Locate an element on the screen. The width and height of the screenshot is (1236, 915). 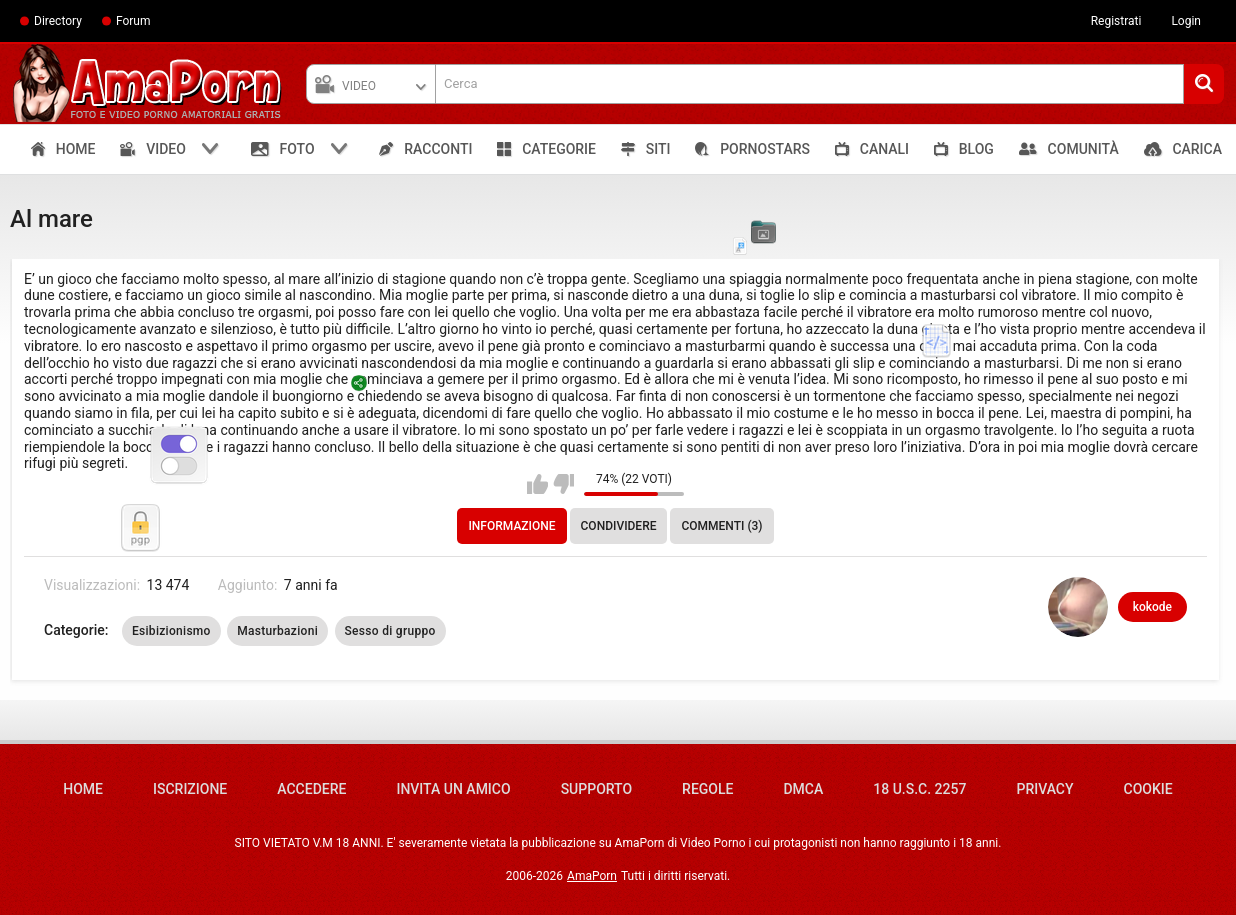
access sharing and network preferences is located at coordinates (359, 383).